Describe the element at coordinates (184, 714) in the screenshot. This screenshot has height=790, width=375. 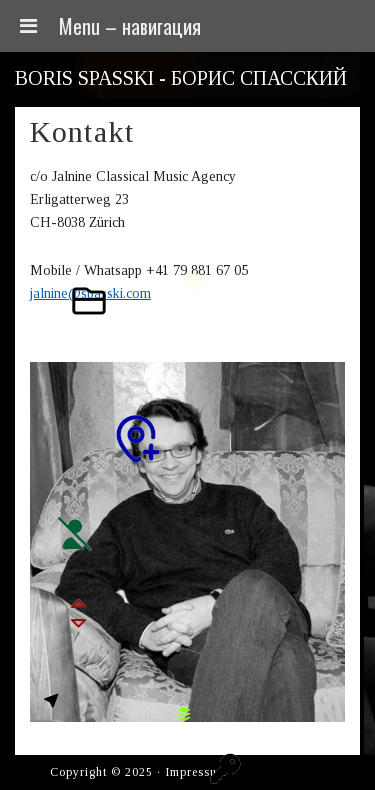
I see `buffer app logo` at that location.